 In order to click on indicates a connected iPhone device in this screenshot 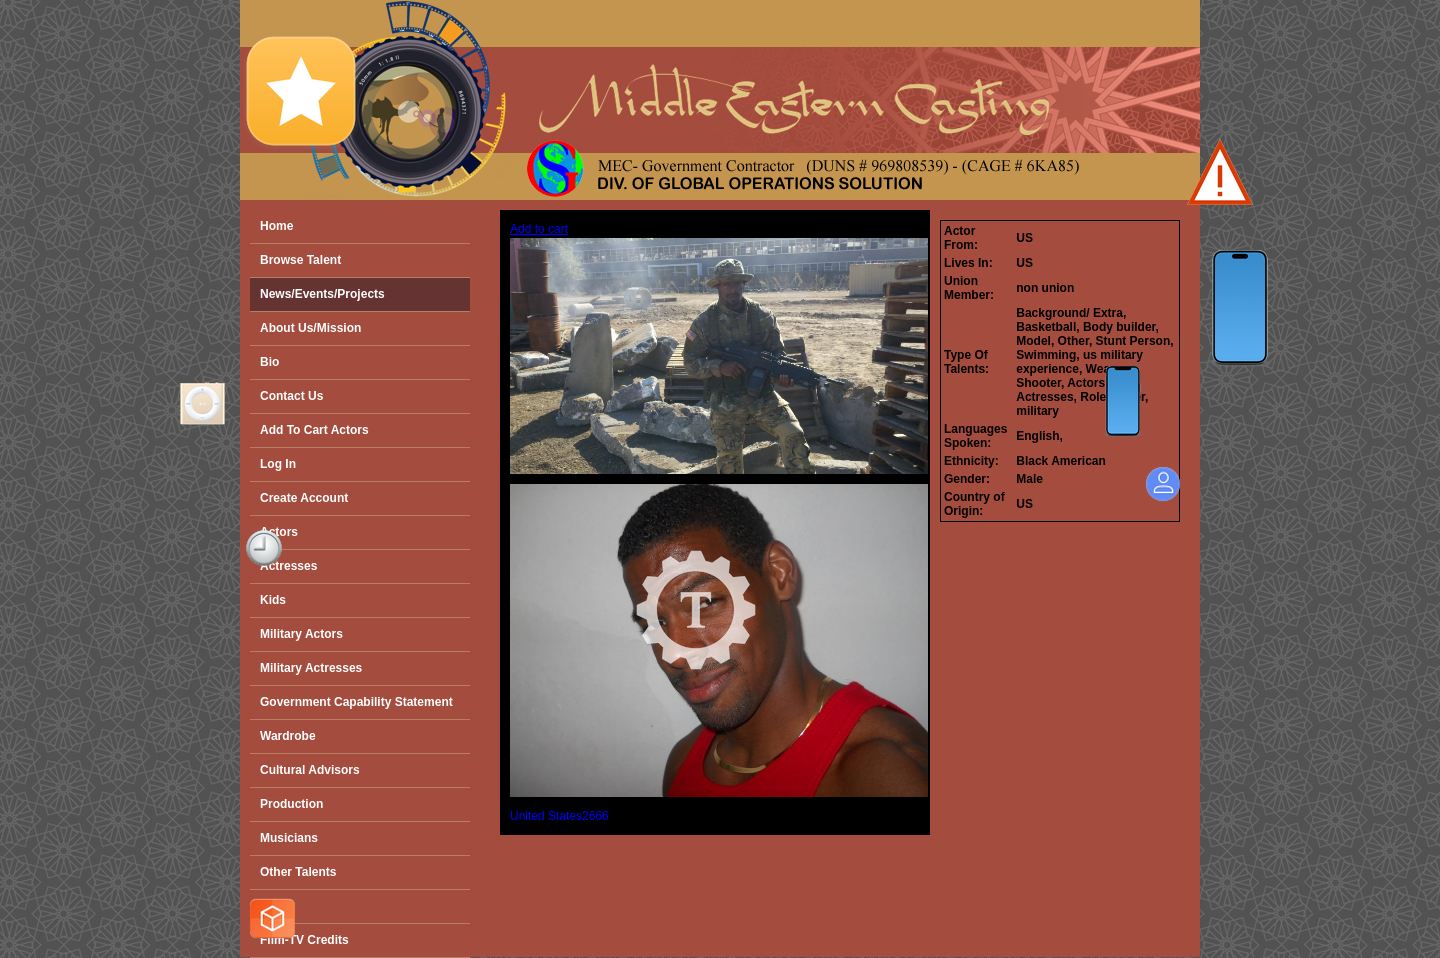, I will do `click(1240, 309)`.